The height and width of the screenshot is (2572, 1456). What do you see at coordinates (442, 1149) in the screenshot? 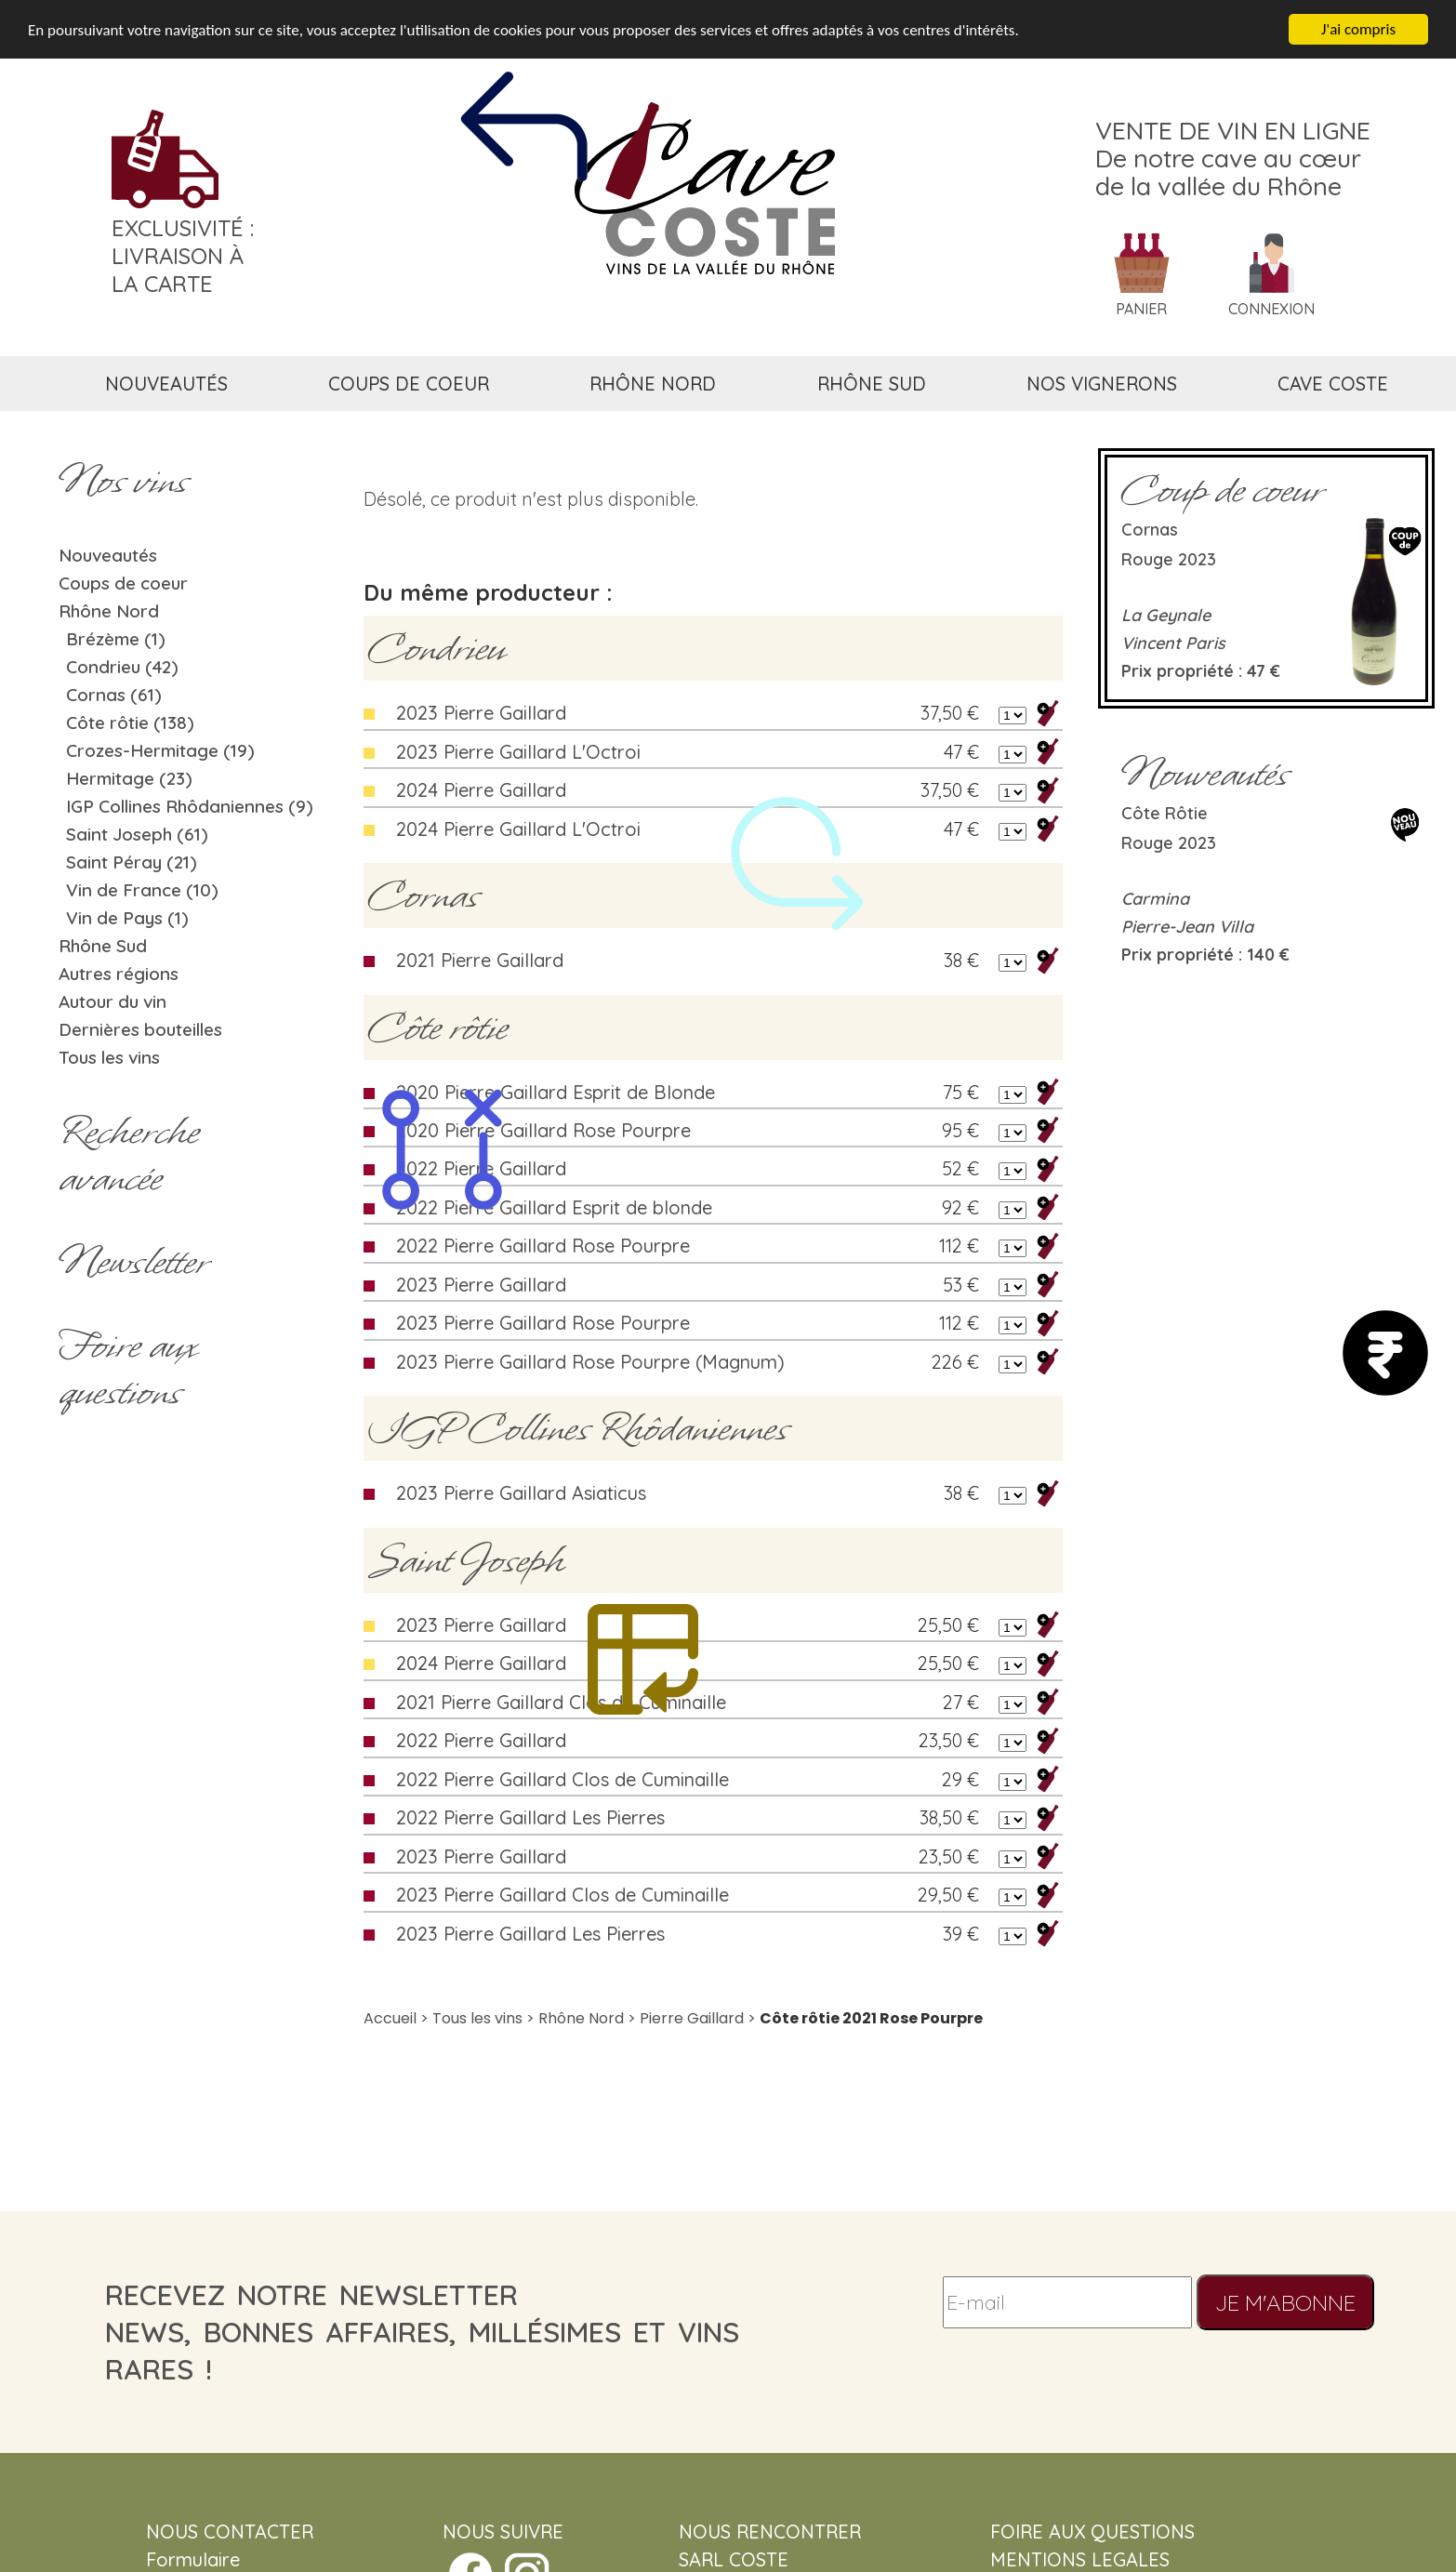
I see `indicates a closed or rejected pull request` at bounding box center [442, 1149].